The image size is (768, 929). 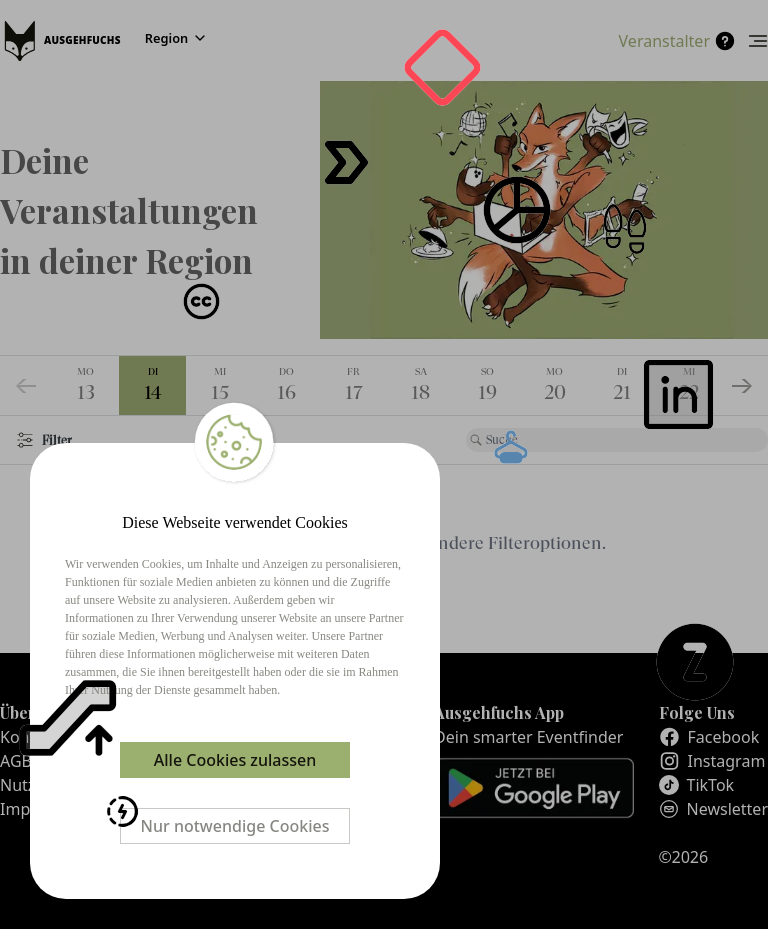 I want to click on indicates content is licensed under creative commons, so click(x=201, y=301).